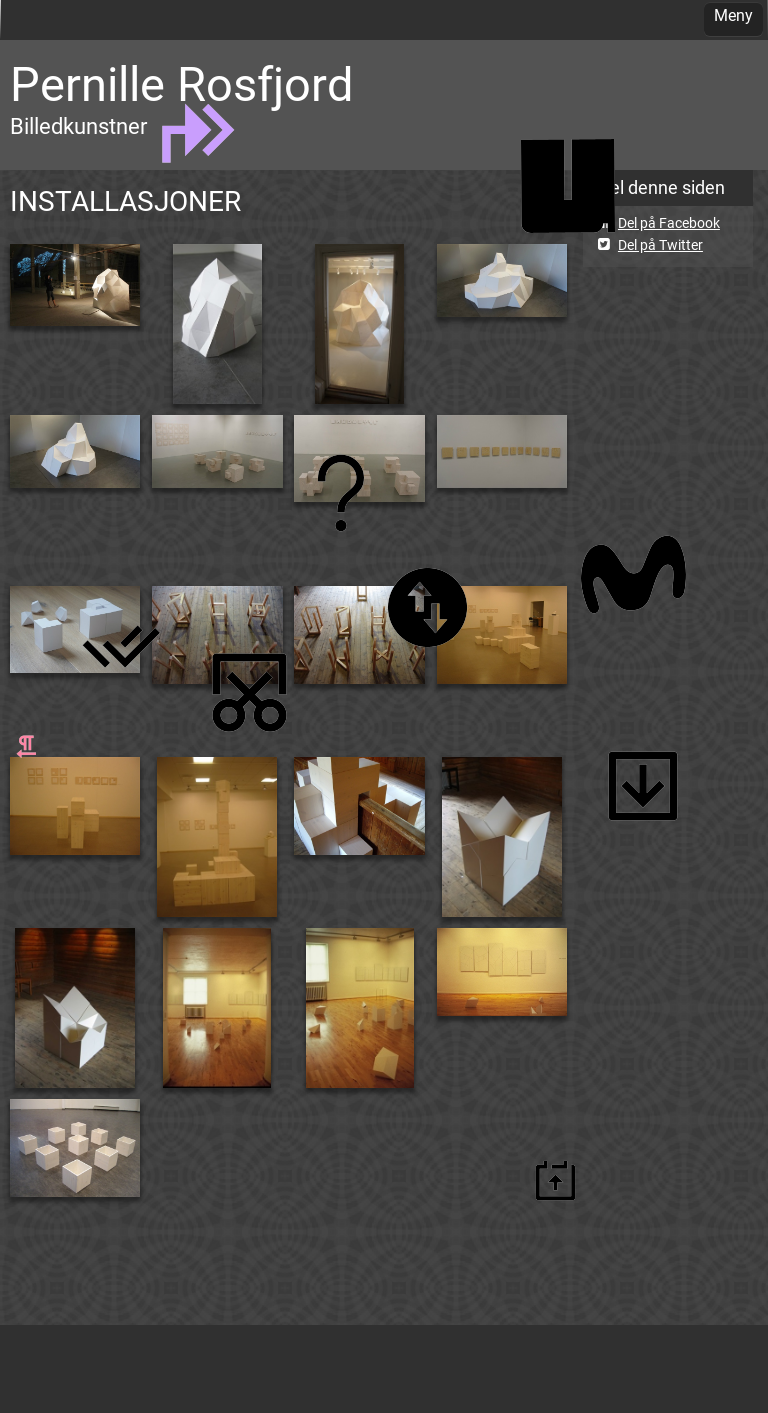  What do you see at coordinates (568, 186) in the screenshot?
I see `uv python package manager logo` at bounding box center [568, 186].